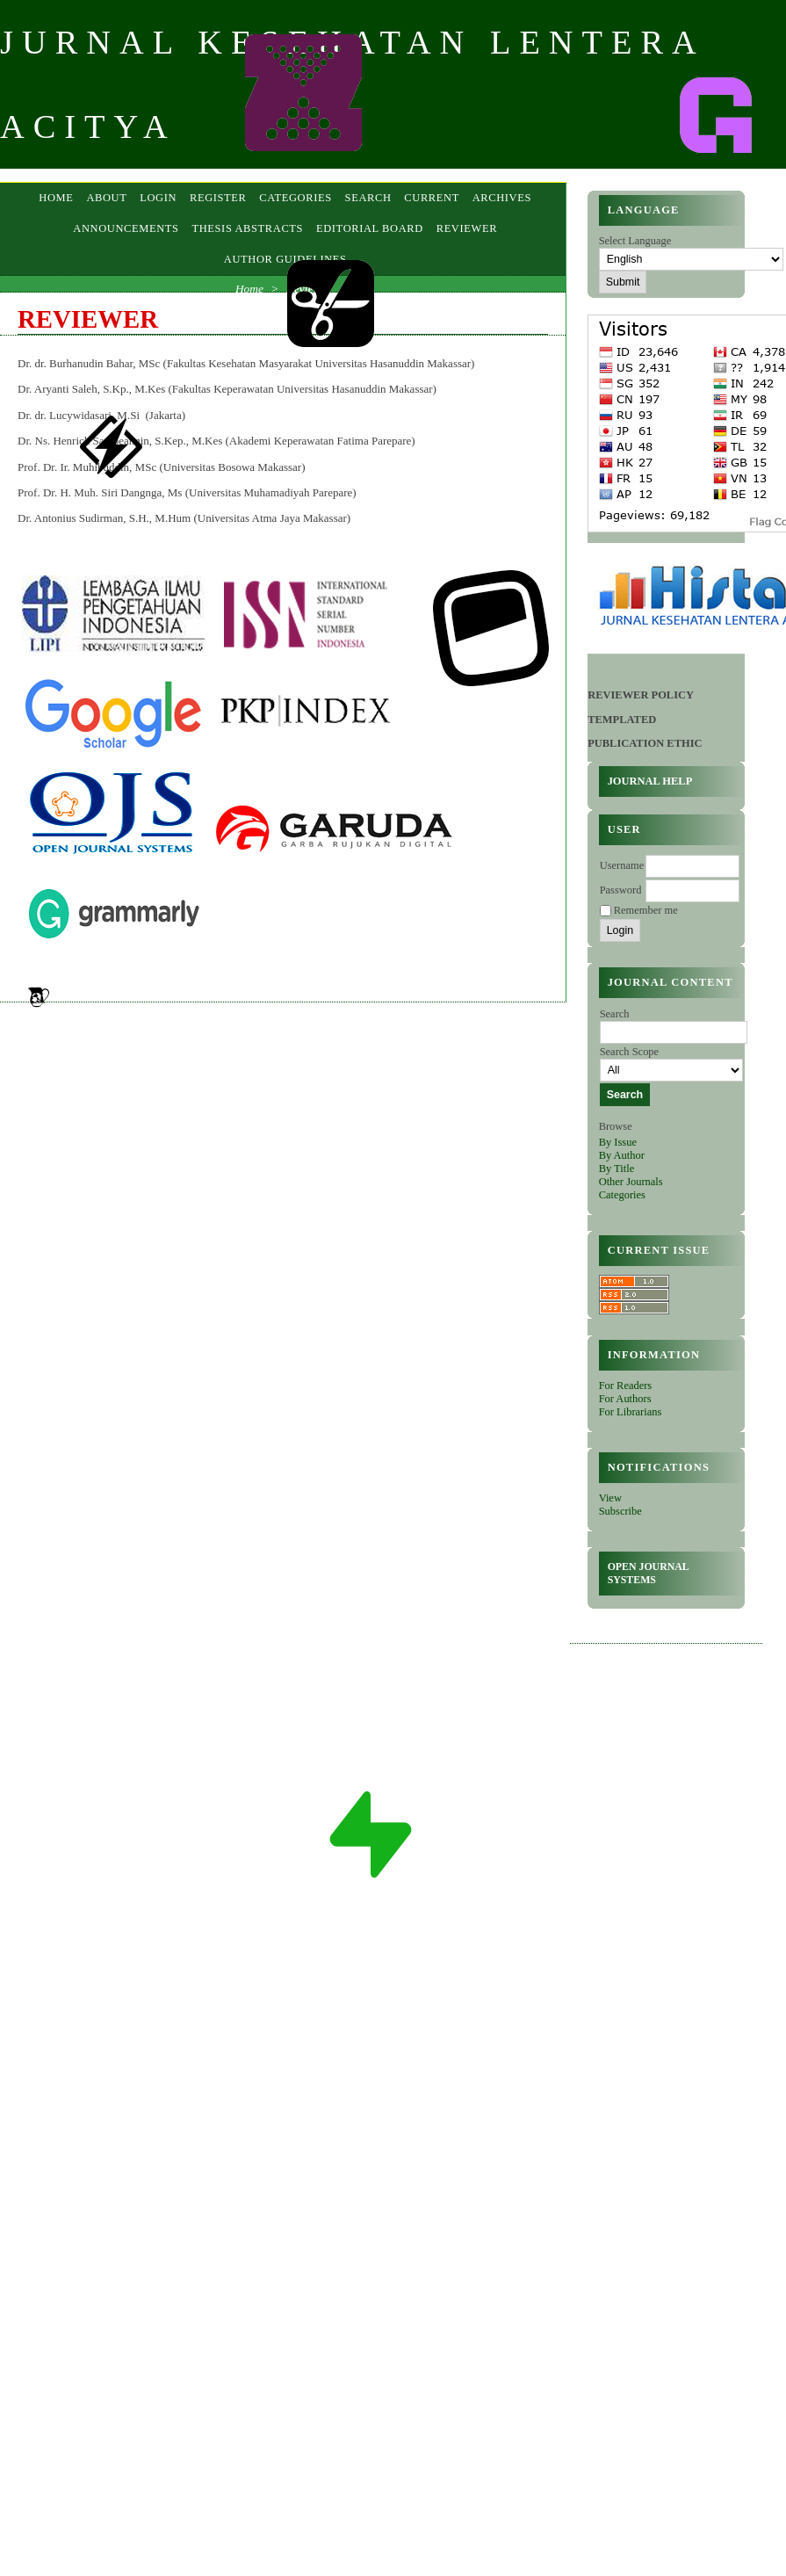  I want to click on supabase logo, so click(371, 1834).